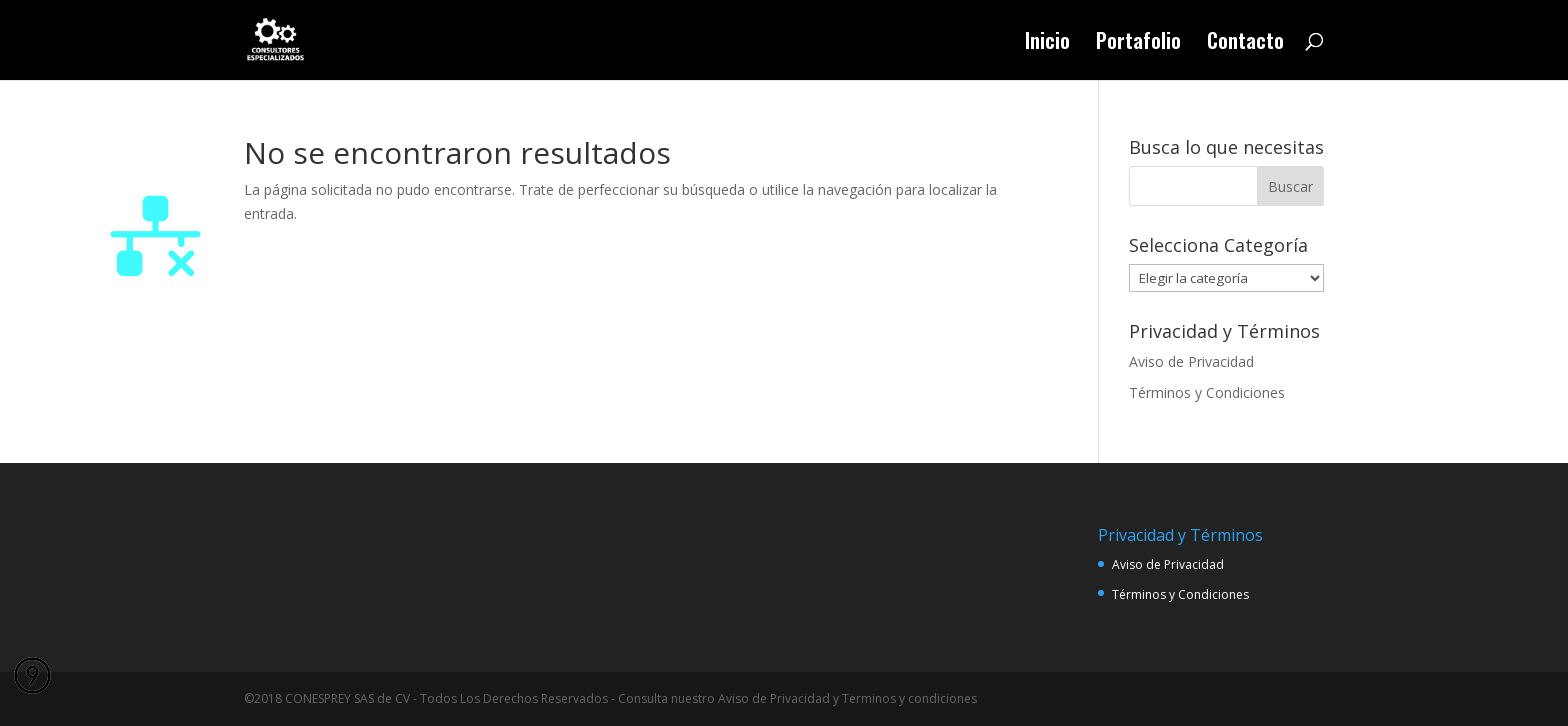  What do you see at coordinates (155, 237) in the screenshot?
I see `network connection failed or unavailable` at bounding box center [155, 237].